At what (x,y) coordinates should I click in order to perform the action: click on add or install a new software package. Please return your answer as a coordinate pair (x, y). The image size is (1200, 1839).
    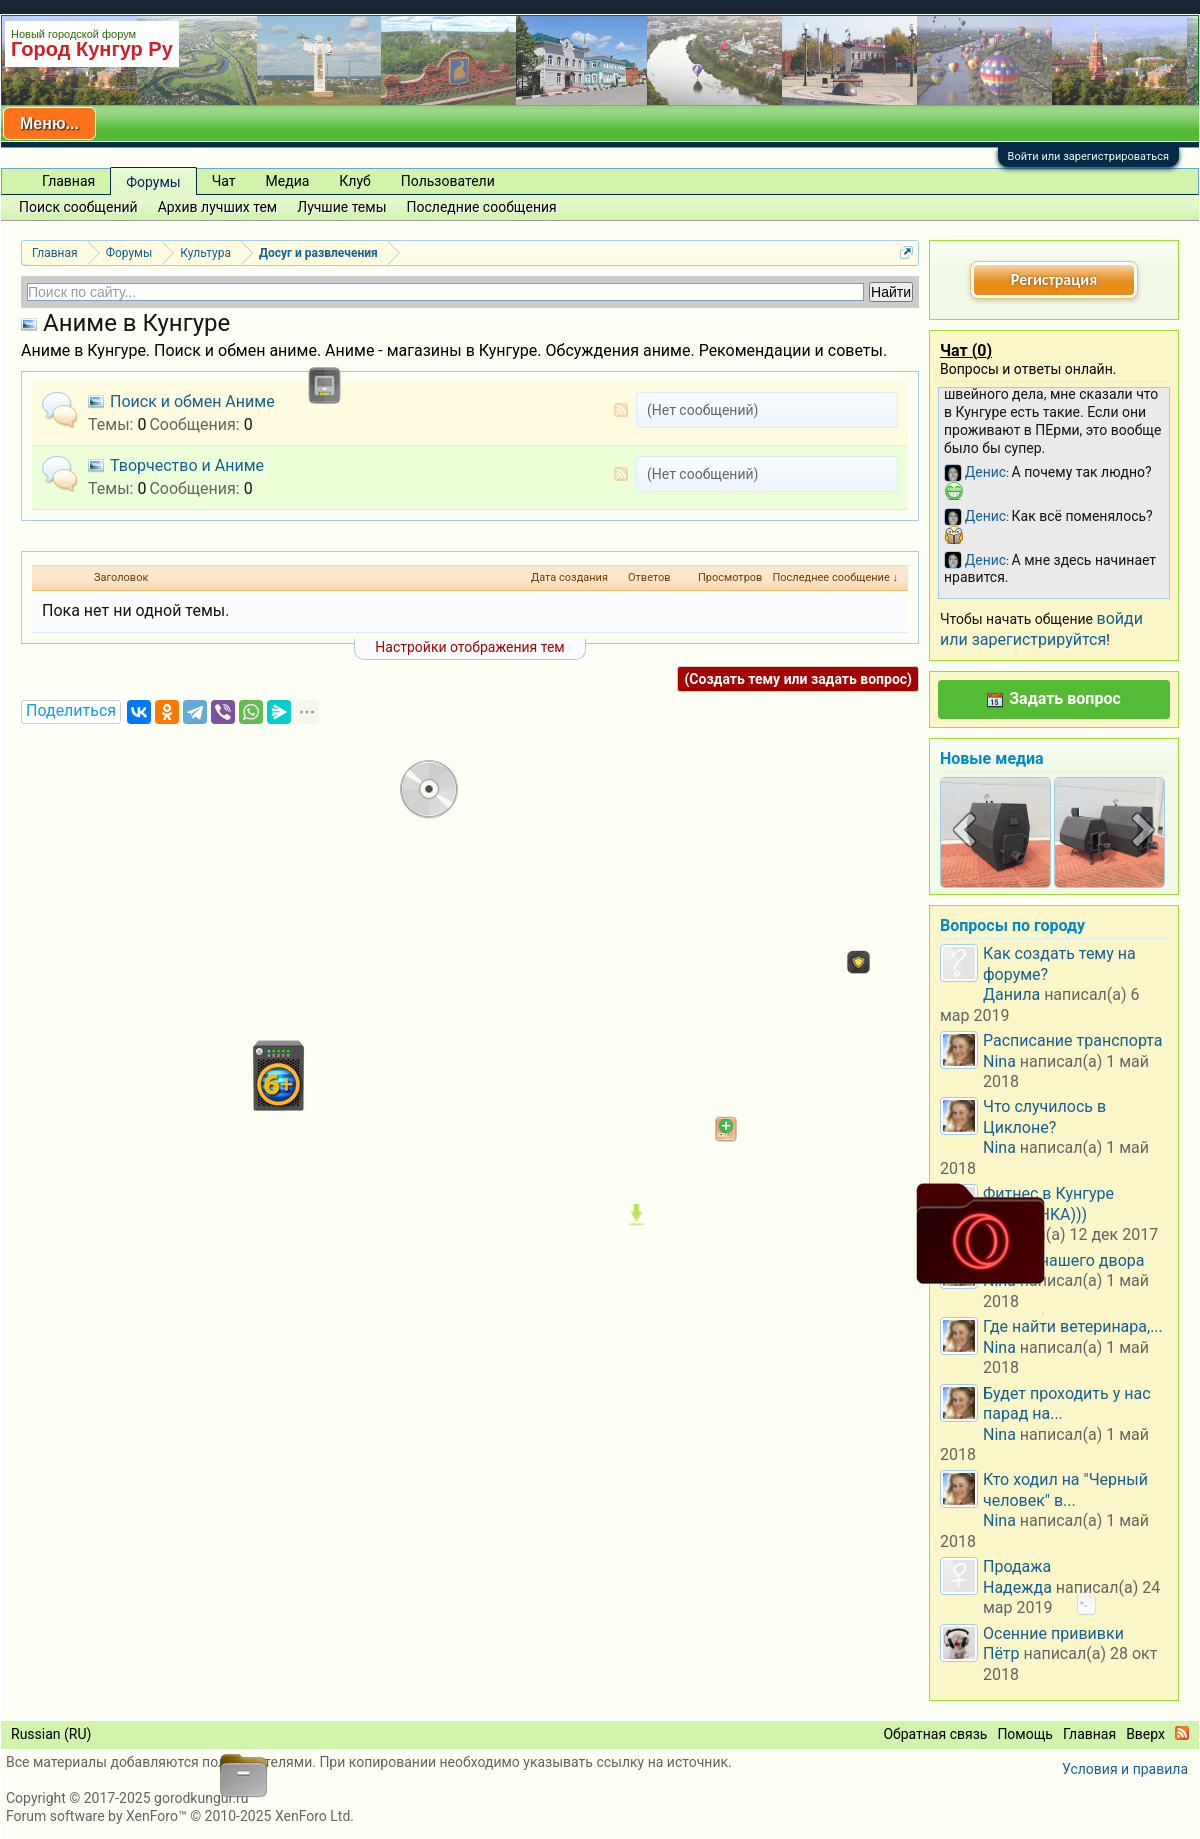
    Looking at the image, I should click on (726, 1129).